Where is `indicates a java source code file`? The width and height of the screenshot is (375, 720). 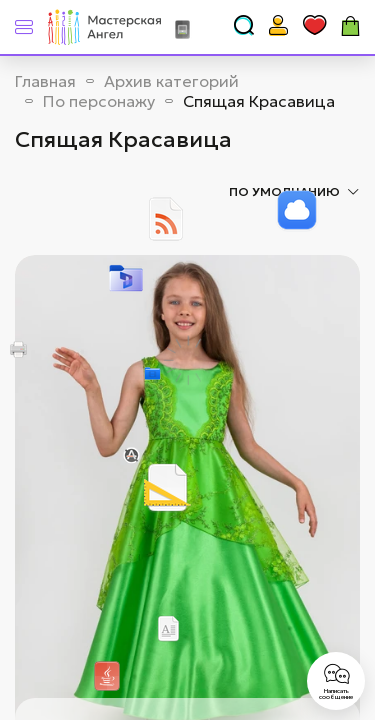 indicates a java source code file is located at coordinates (107, 676).